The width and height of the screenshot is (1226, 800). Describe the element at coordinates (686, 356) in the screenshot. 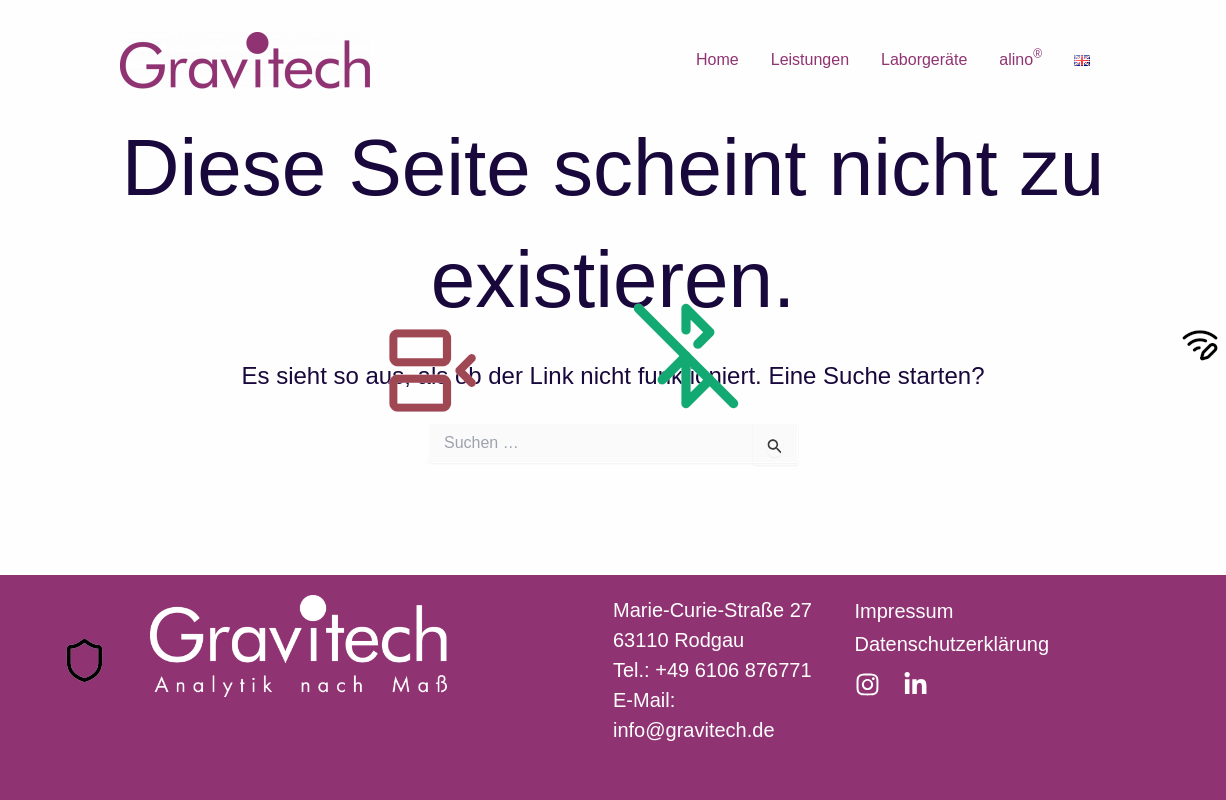

I see `bluetooth is currently disabled` at that location.